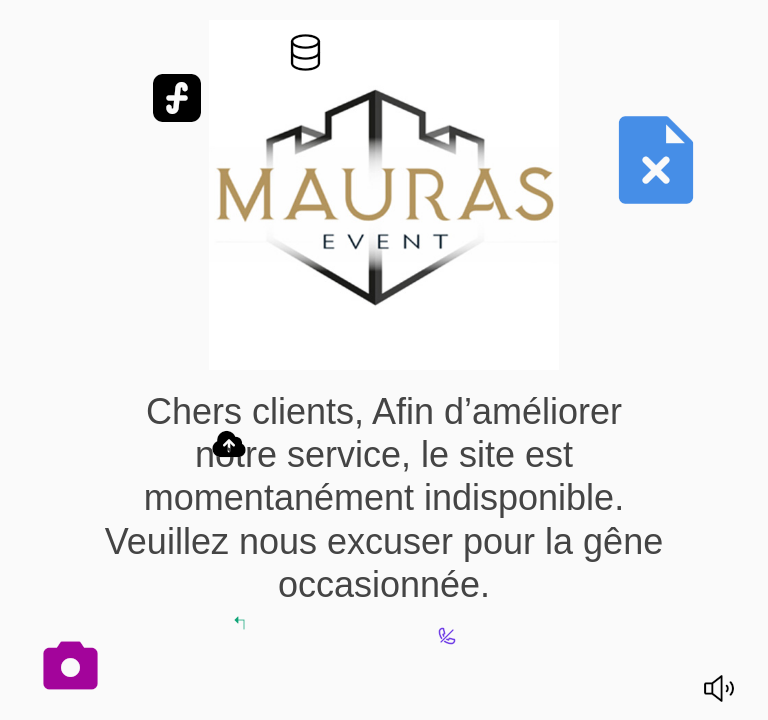  Describe the element at coordinates (656, 160) in the screenshot. I see `delete or remove a file` at that location.